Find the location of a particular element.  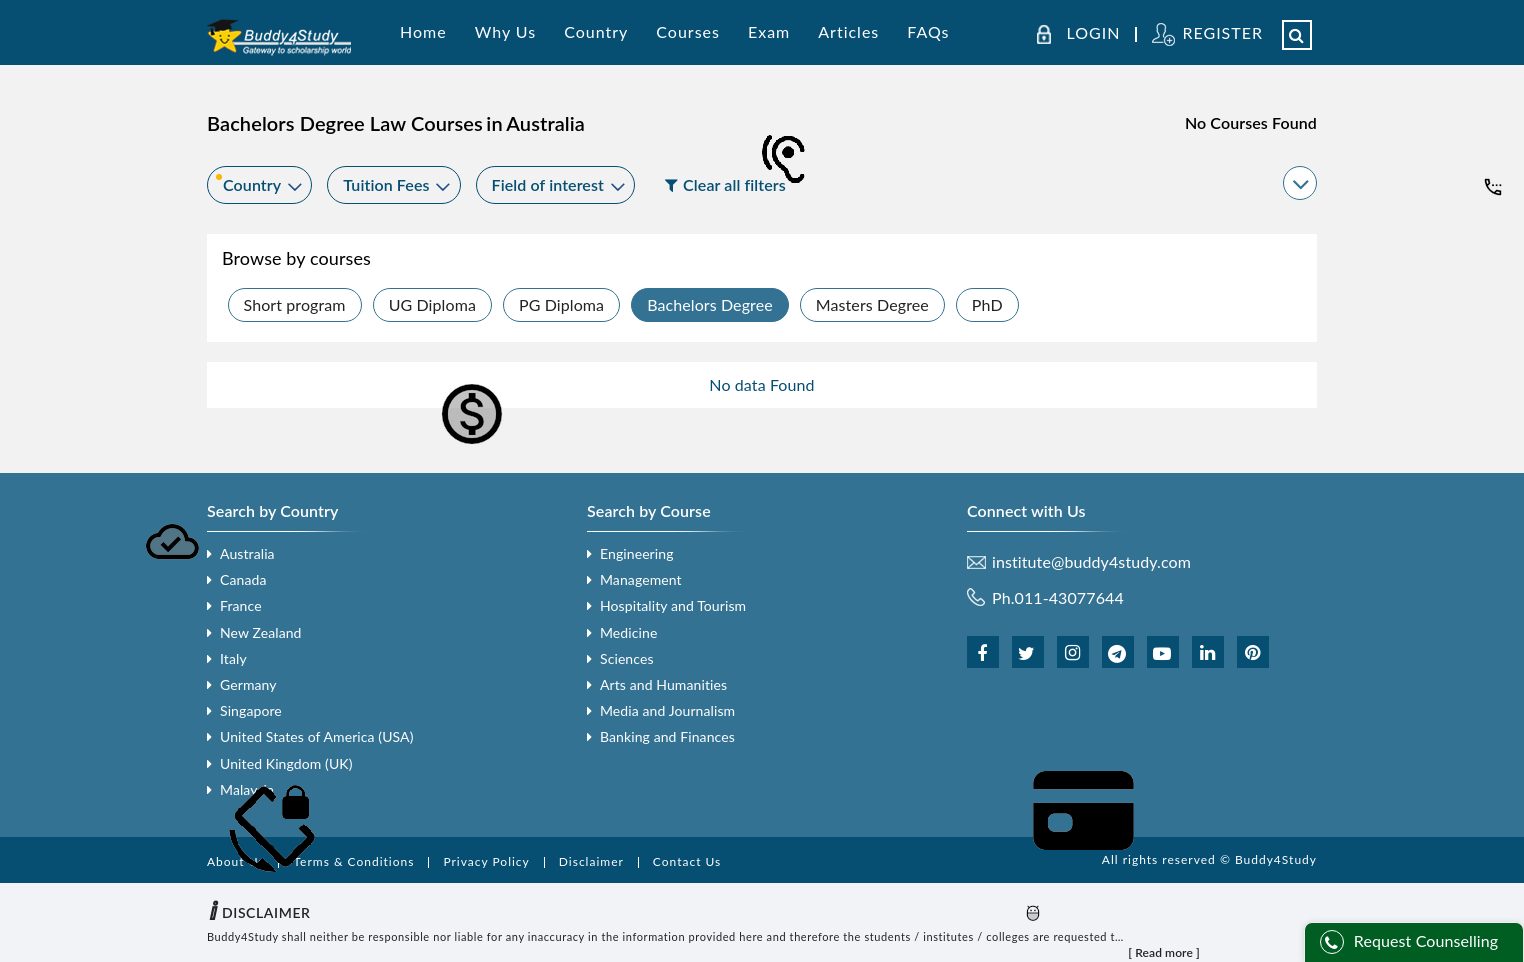

android device or system settings is located at coordinates (1033, 913).